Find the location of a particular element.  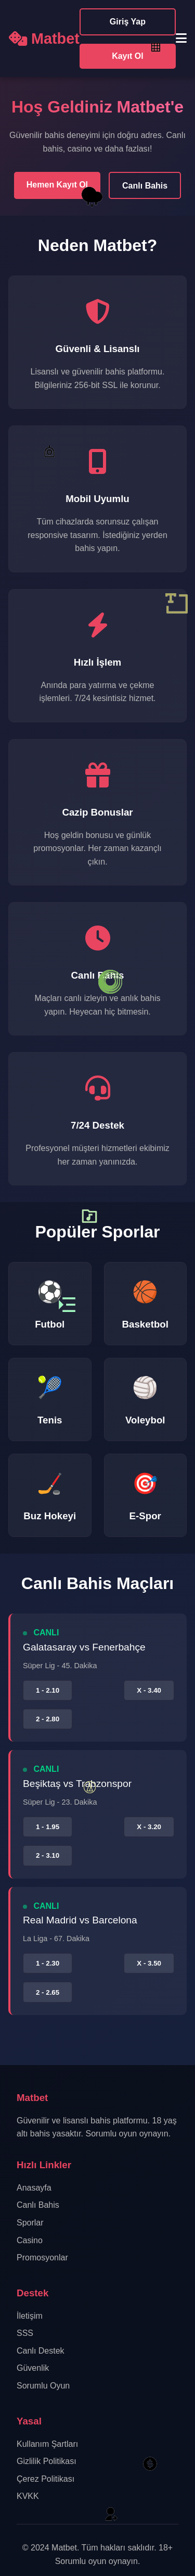

access AI assistant or chatbot feature is located at coordinates (49, 452).